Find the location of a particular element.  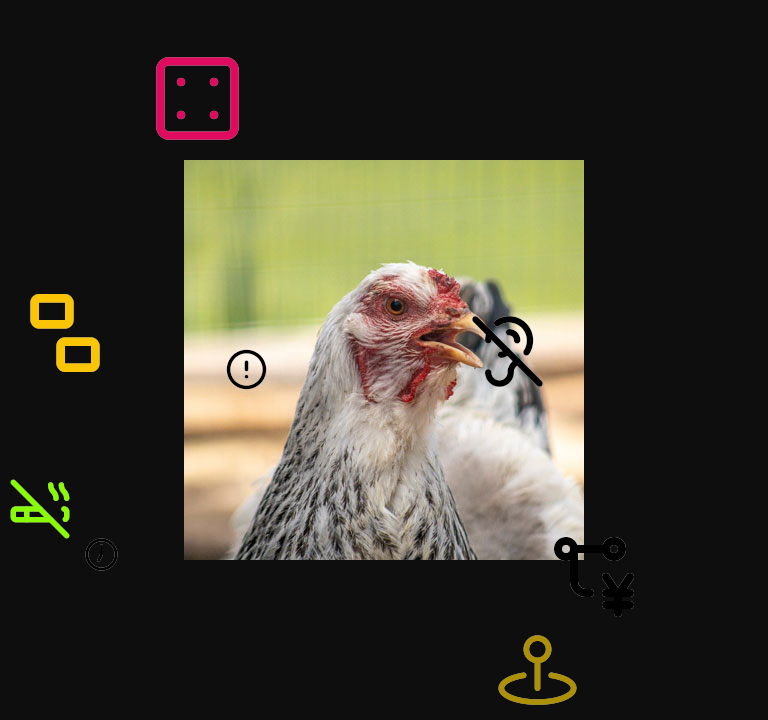

indicates a warning or alert status is located at coordinates (246, 369).